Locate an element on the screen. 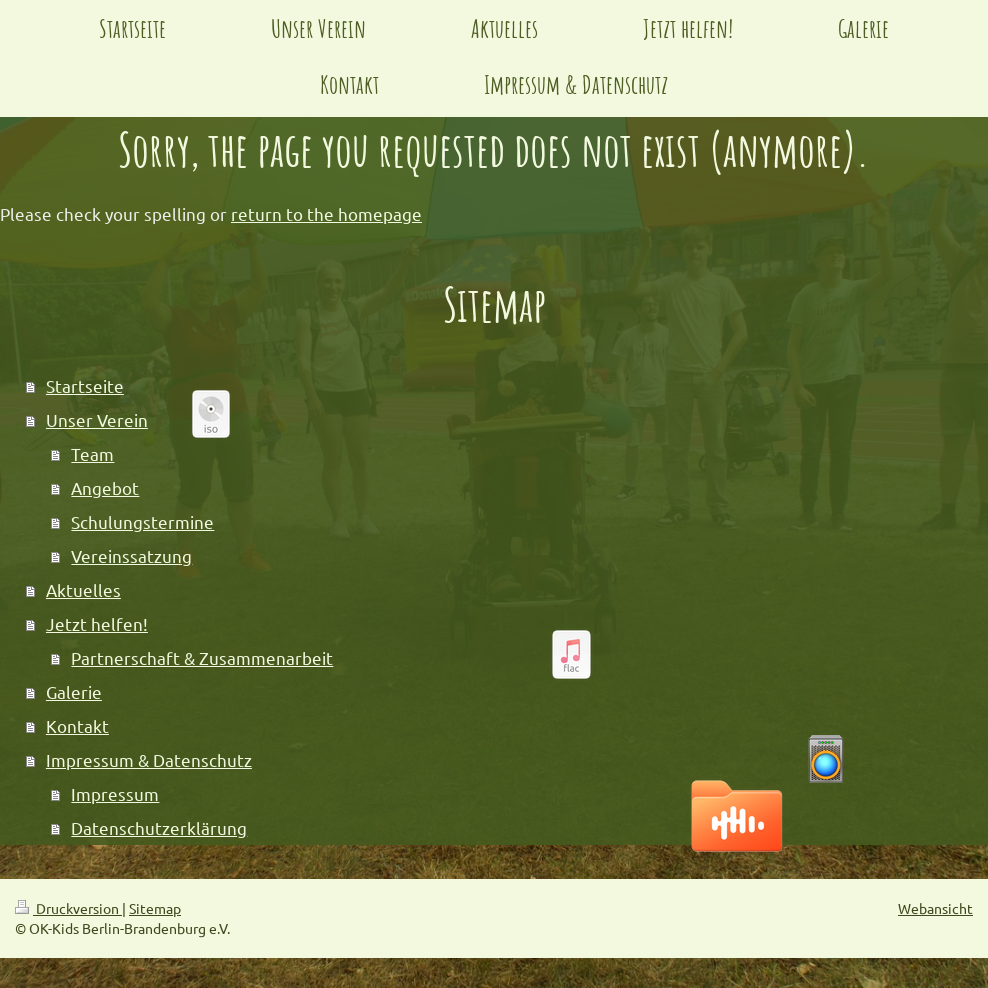  a FLAC audio file is located at coordinates (571, 654).